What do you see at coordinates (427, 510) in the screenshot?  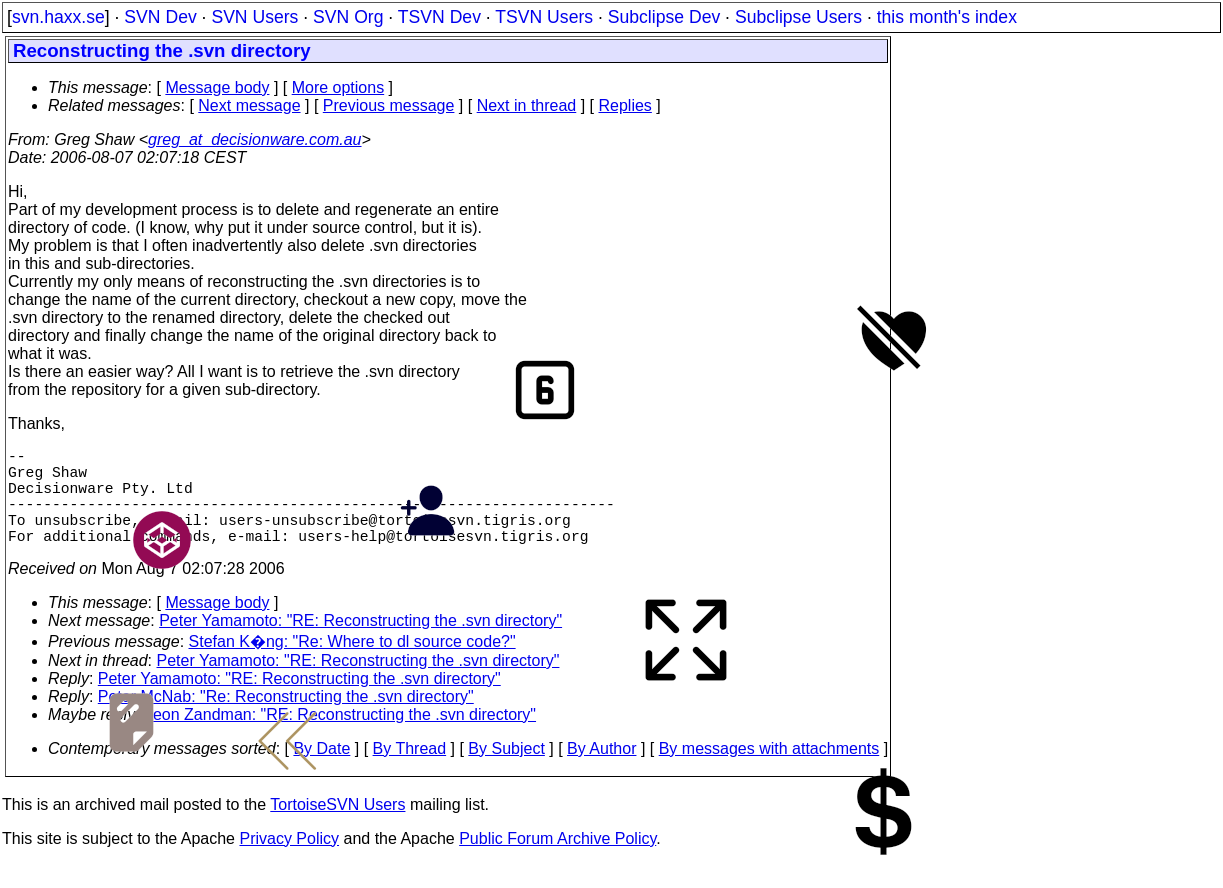 I see `add a new contact or friend` at bounding box center [427, 510].